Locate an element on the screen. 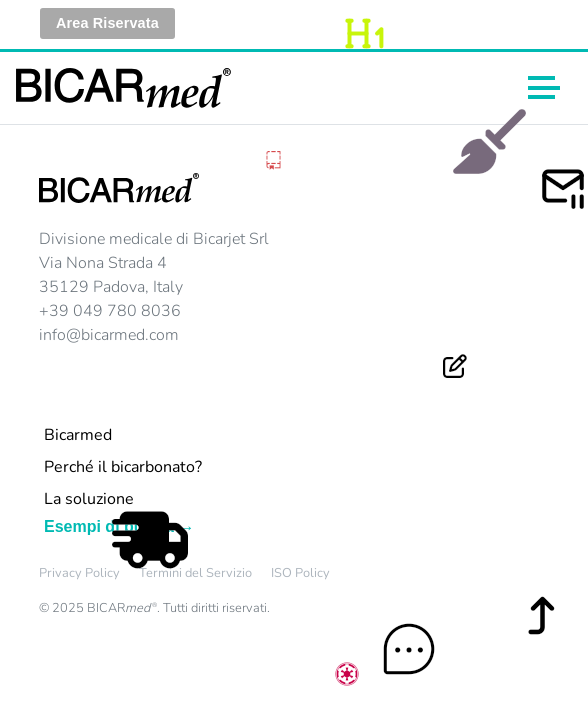 The width and height of the screenshot is (588, 720). the Galactic Empire logo from Star Wars is located at coordinates (347, 674).